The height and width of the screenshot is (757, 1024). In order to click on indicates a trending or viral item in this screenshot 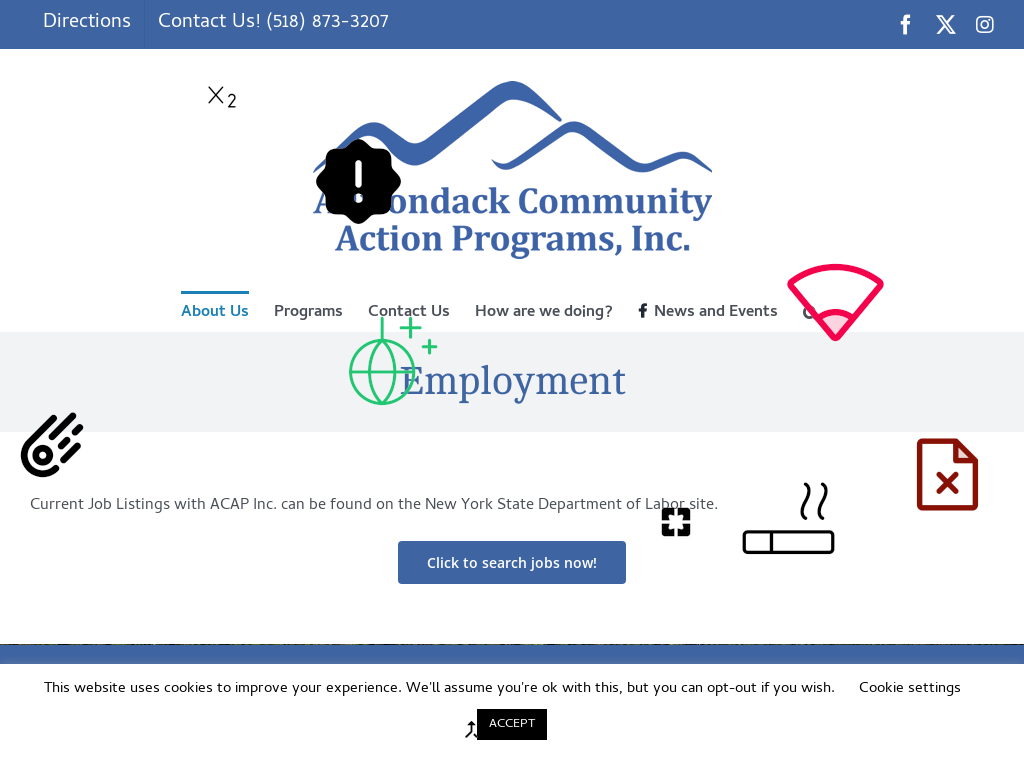, I will do `click(52, 446)`.